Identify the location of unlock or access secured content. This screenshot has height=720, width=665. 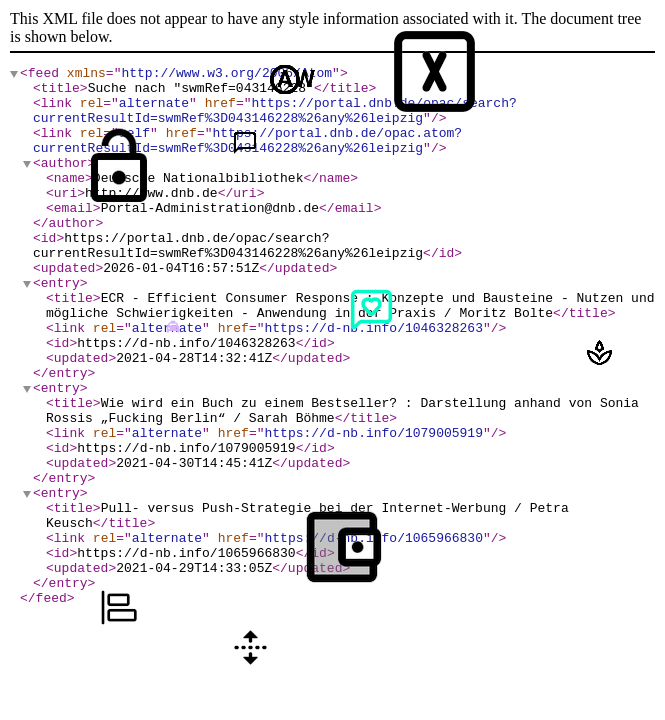
(119, 167).